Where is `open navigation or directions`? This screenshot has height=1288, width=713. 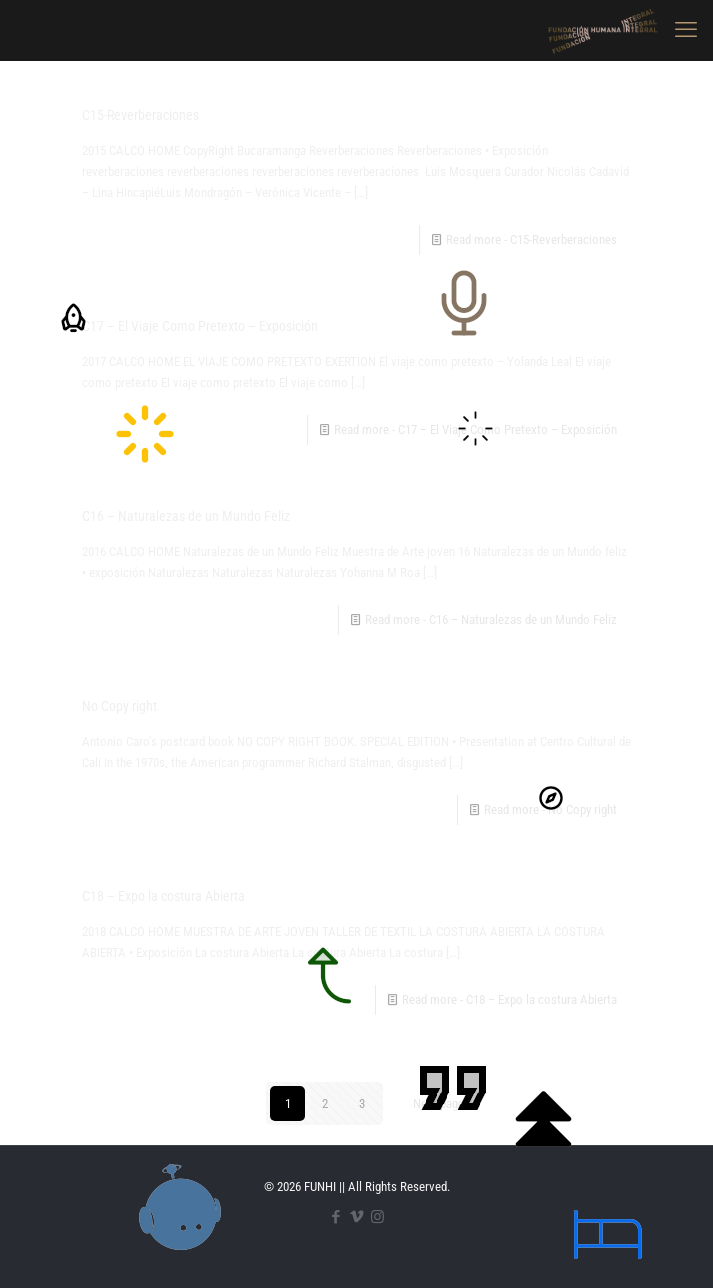 open navigation or directions is located at coordinates (551, 798).